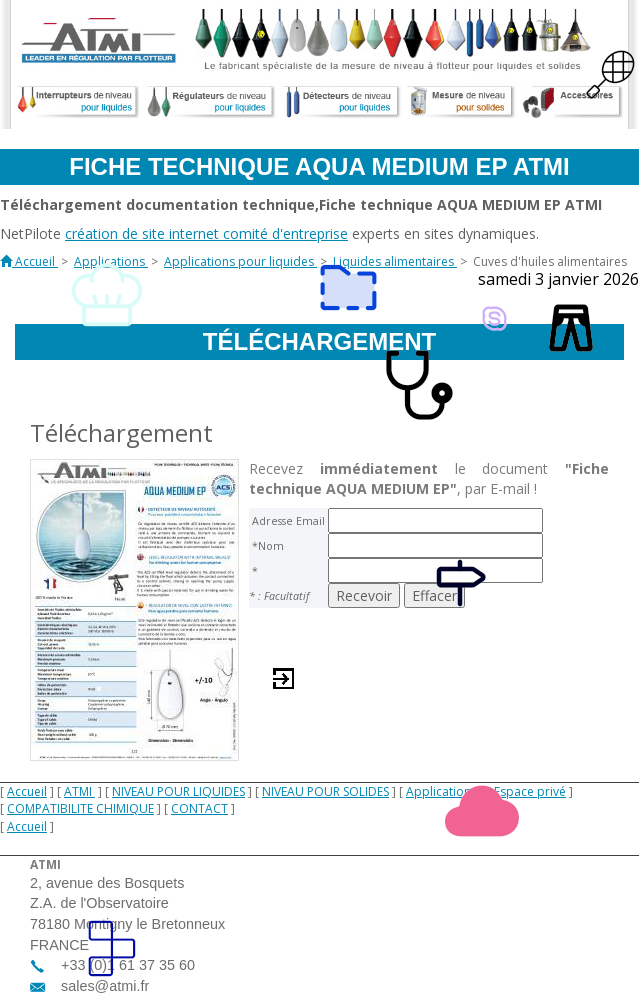 This screenshot has width=639, height=996. What do you see at coordinates (460, 583) in the screenshot?
I see `navigate to project milestones` at bounding box center [460, 583].